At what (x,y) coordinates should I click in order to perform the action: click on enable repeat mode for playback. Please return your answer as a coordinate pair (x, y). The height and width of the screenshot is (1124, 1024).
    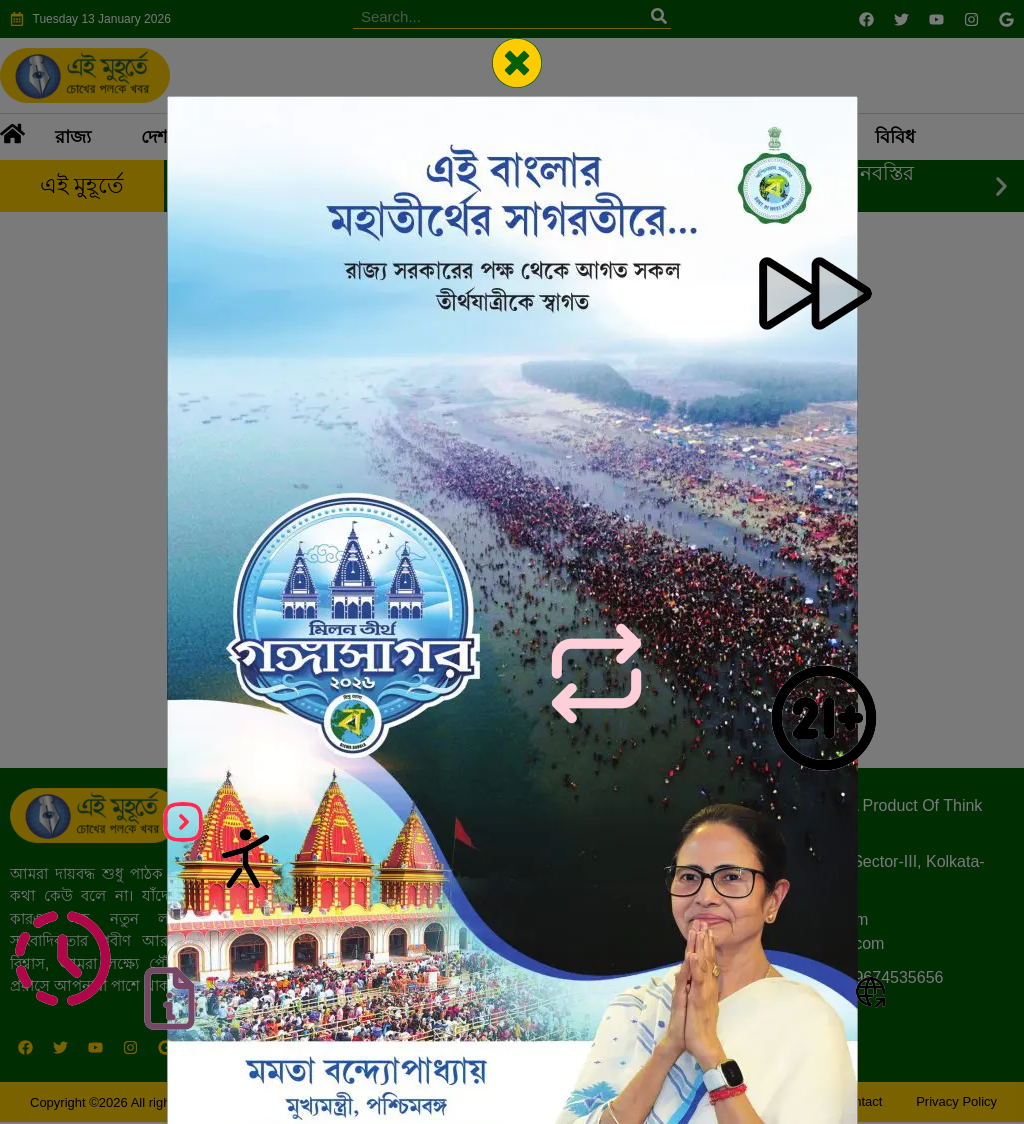
    Looking at the image, I should click on (596, 673).